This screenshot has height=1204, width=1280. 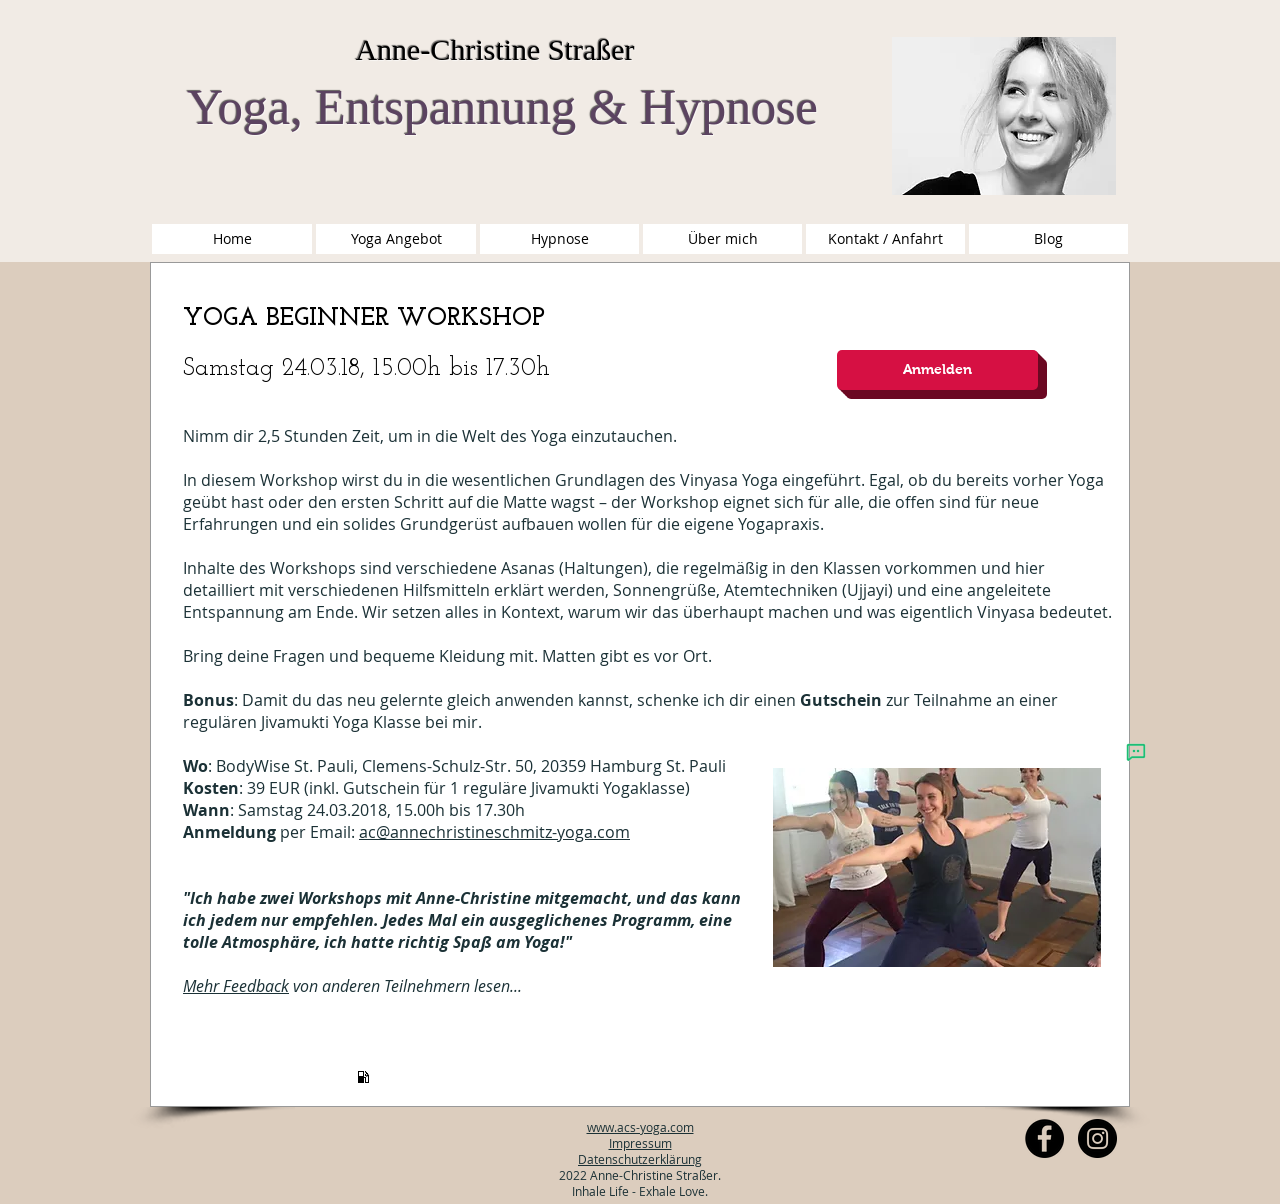 What do you see at coordinates (1136, 751) in the screenshot?
I see `open chat or messaging` at bounding box center [1136, 751].